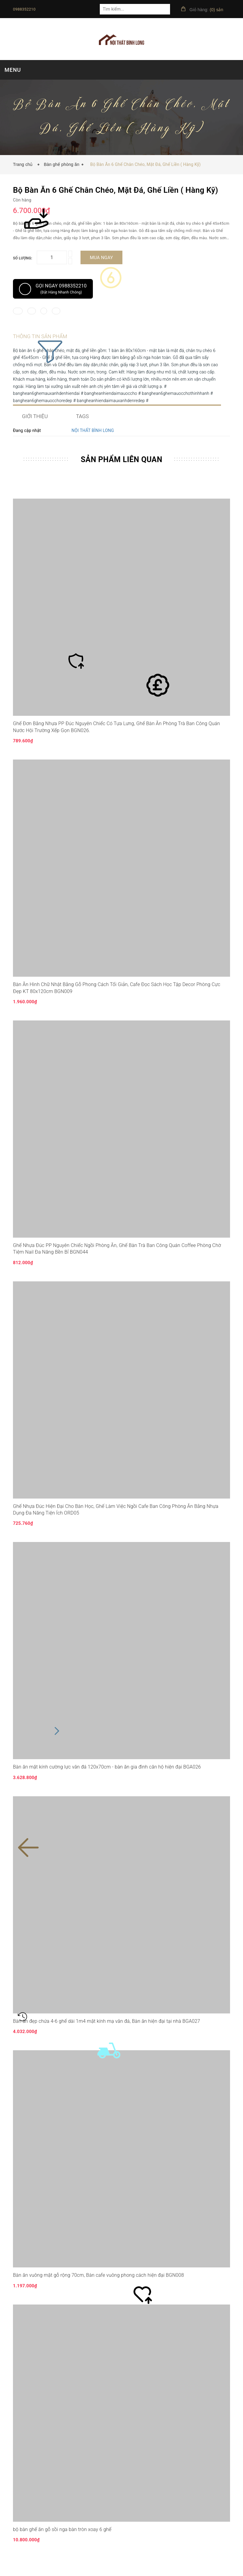 The image size is (243, 2576). Describe the element at coordinates (50, 351) in the screenshot. I see `filter or sort content` at that location.